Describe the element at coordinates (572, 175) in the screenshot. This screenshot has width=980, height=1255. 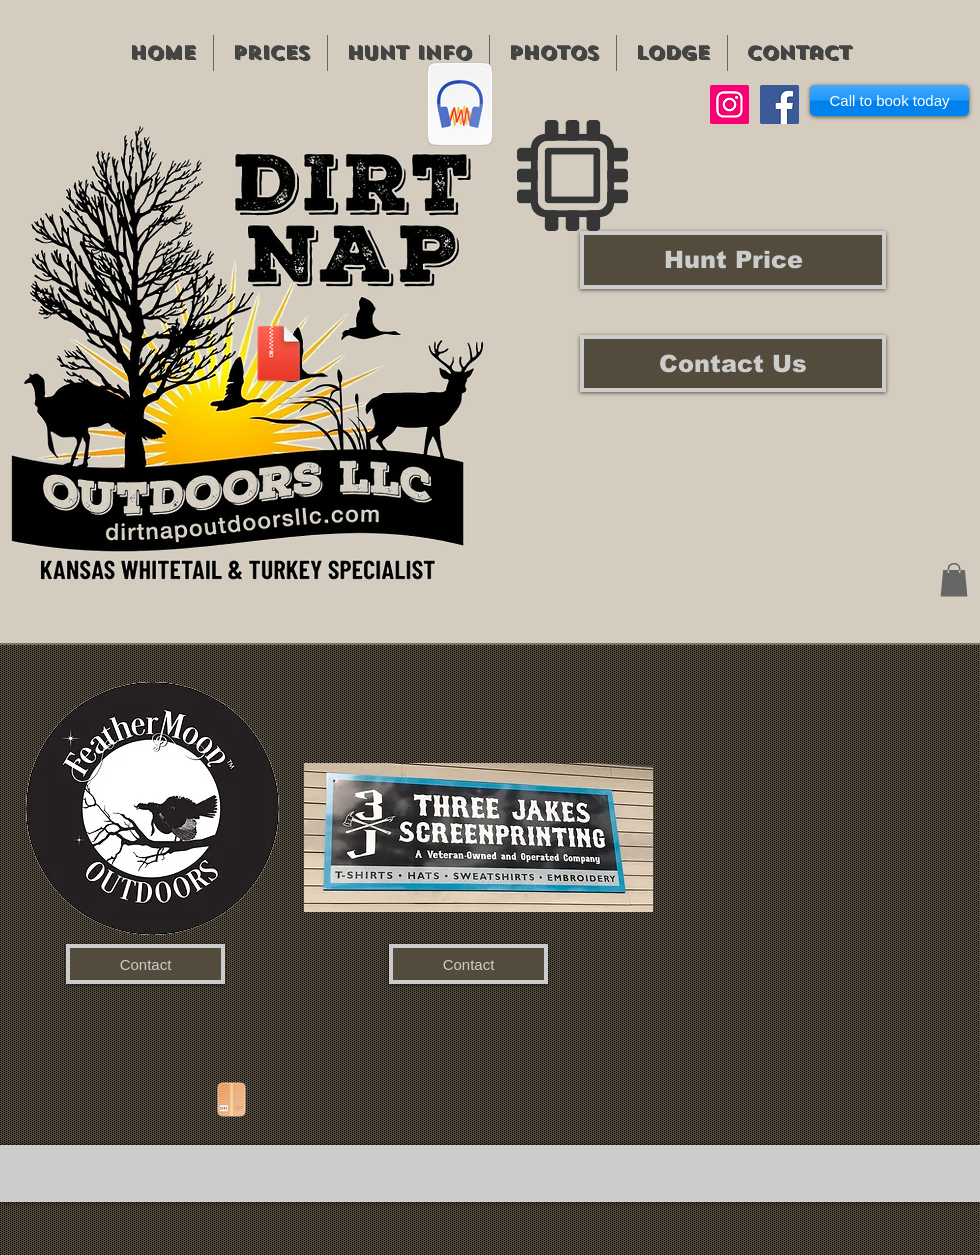
I see `access hardware or processor settings` at that location.